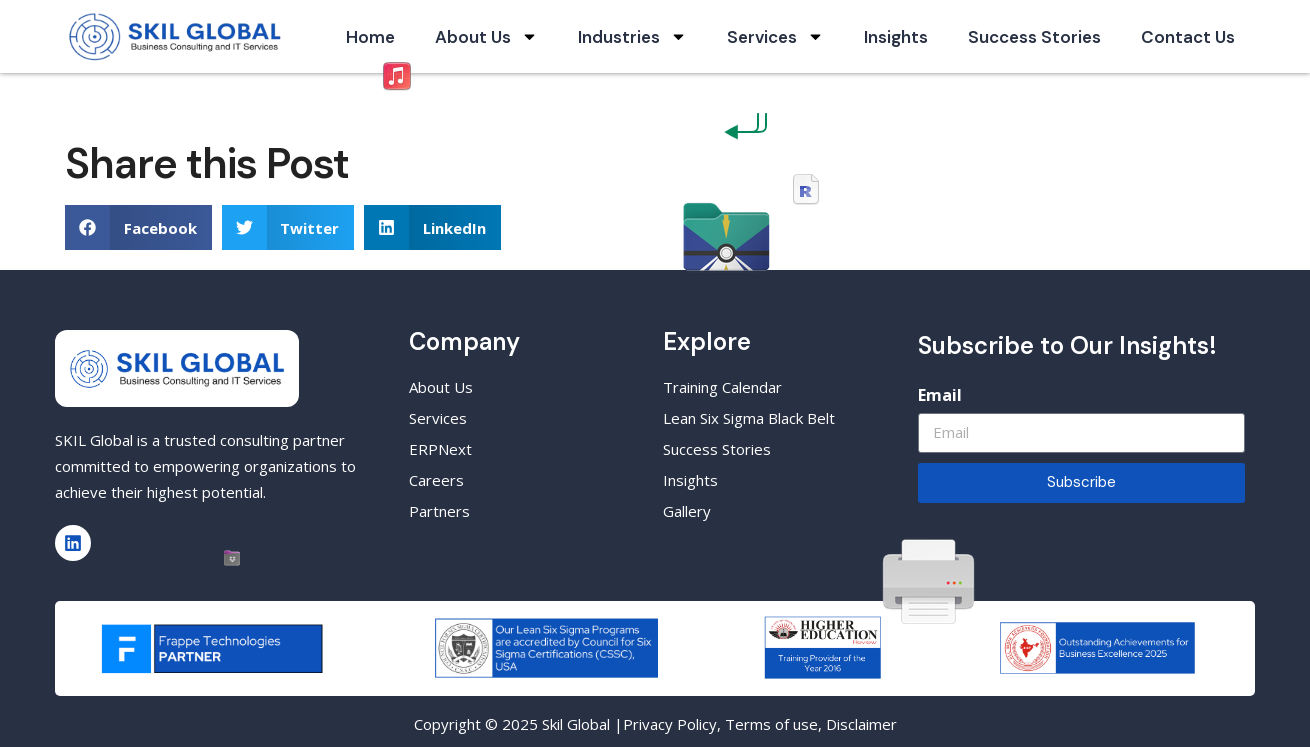  I want to click on reply to all recipients of an email, so click(745, 123).